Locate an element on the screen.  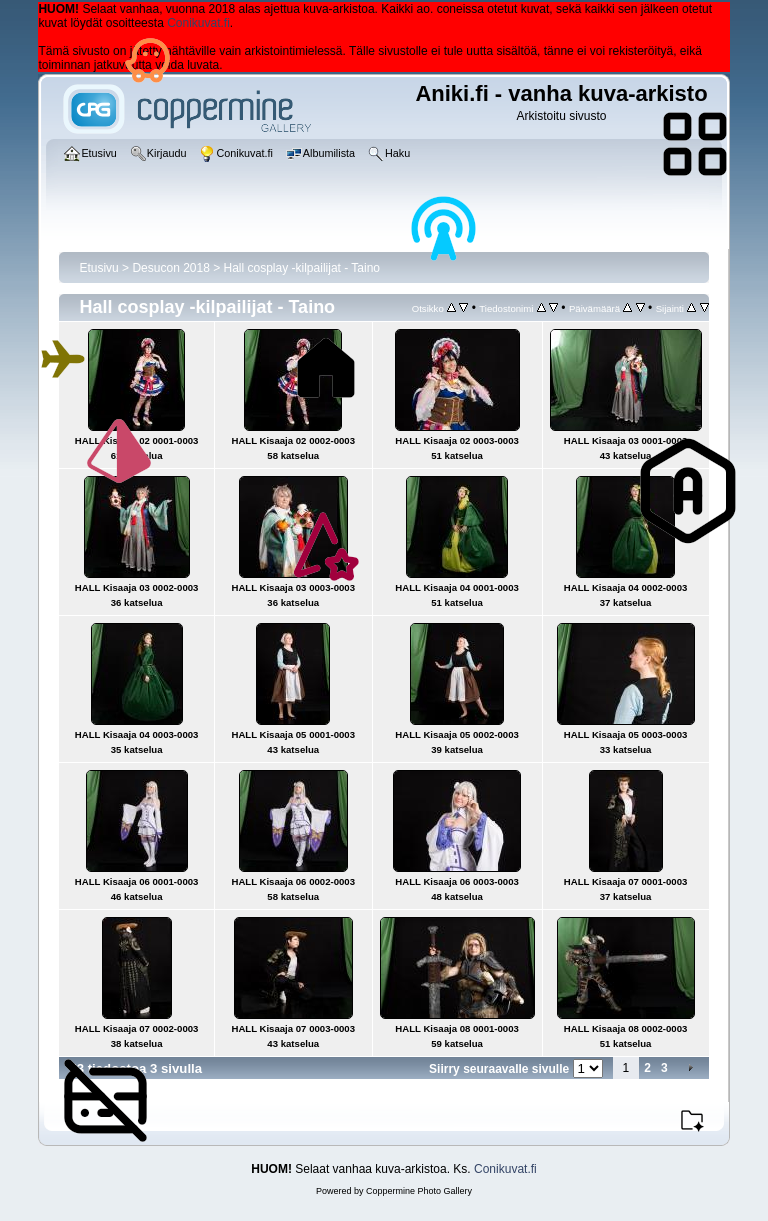
select option A in a multi-choice interface is located at coordinates (688, 491).